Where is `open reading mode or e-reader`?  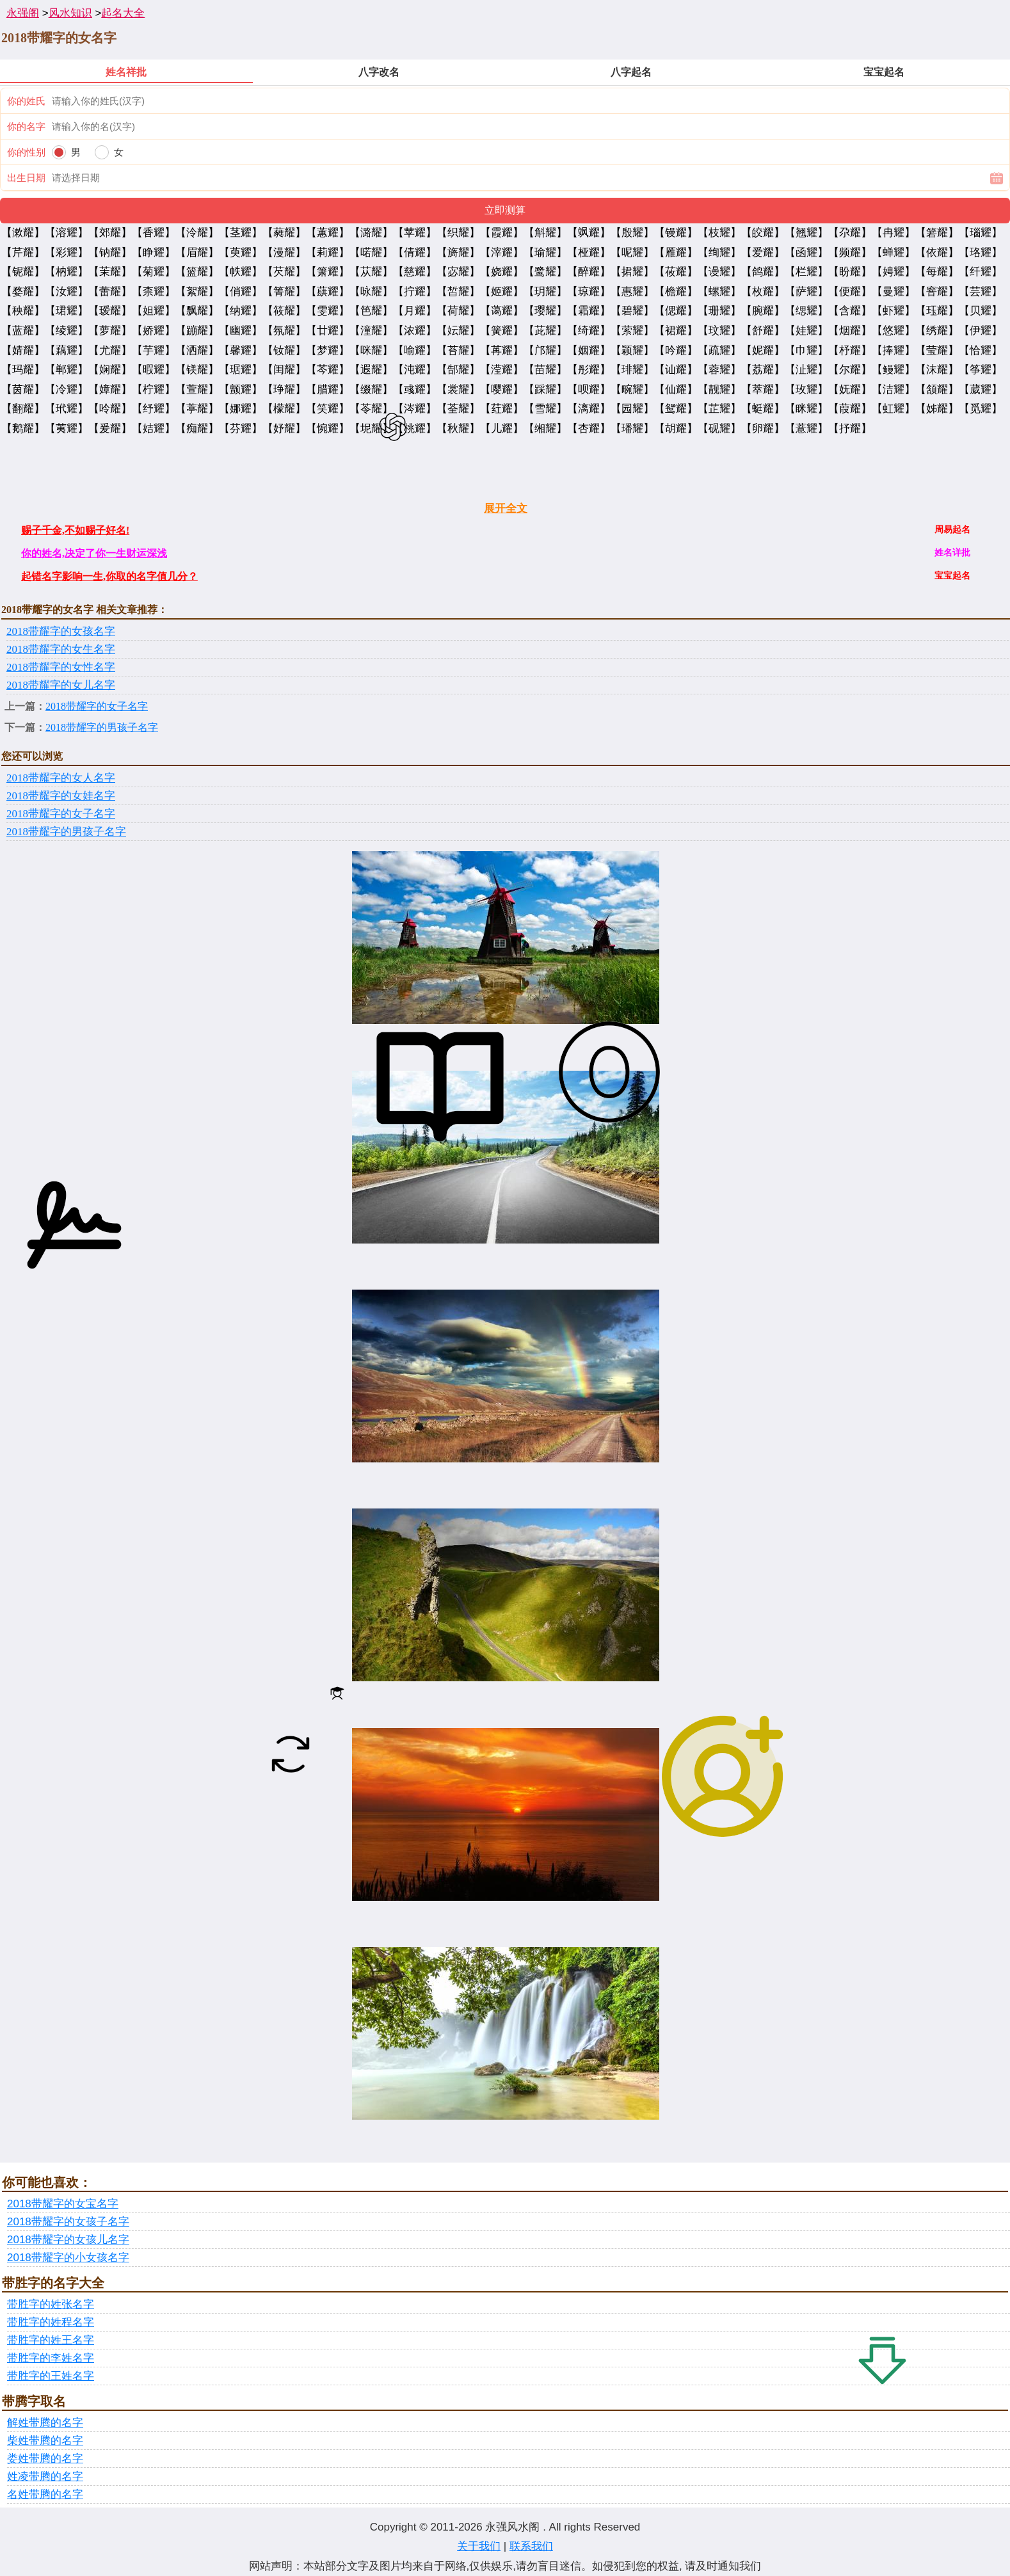
open reading mode or e-reader is located at coordinates (440, 1078).